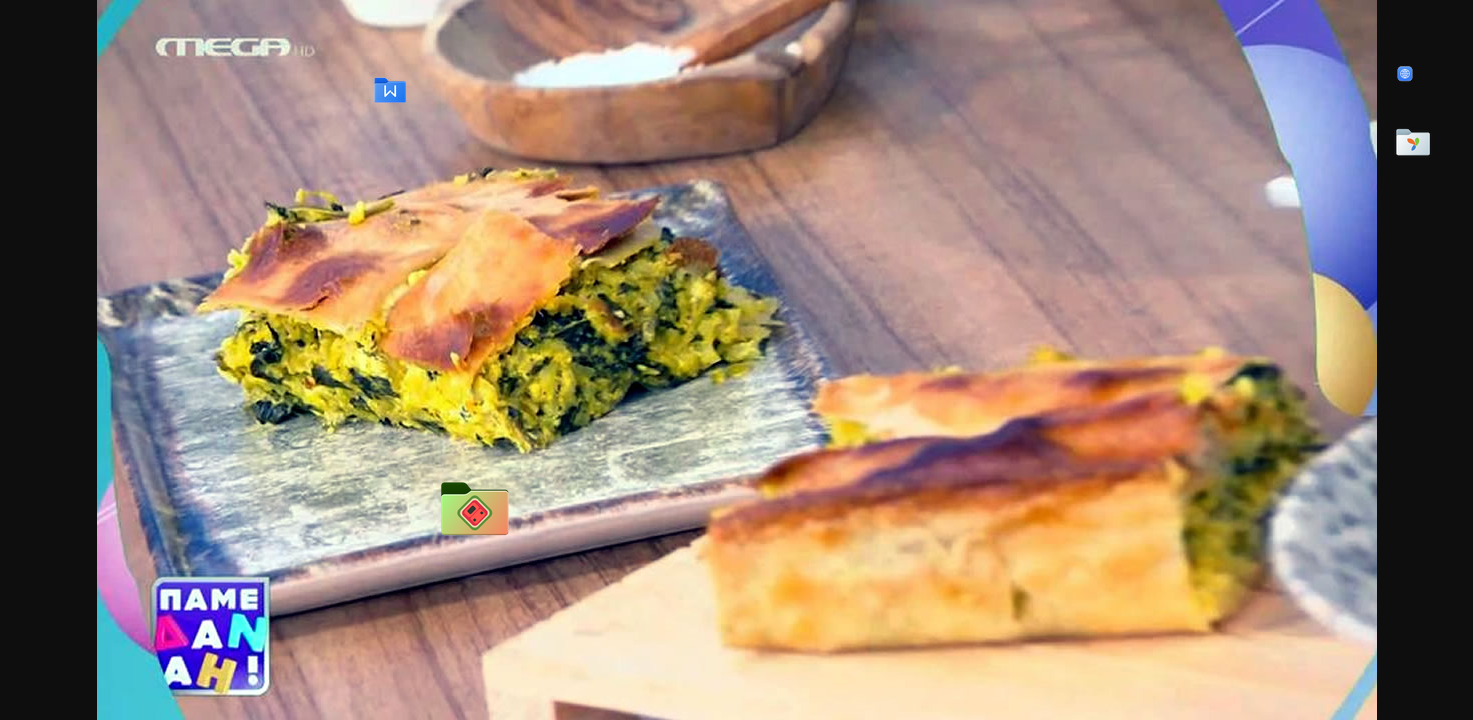 The height and width of the screenshot is (720, 1473). I want to click on open melonDS emulator files folder, so click(474, 510).